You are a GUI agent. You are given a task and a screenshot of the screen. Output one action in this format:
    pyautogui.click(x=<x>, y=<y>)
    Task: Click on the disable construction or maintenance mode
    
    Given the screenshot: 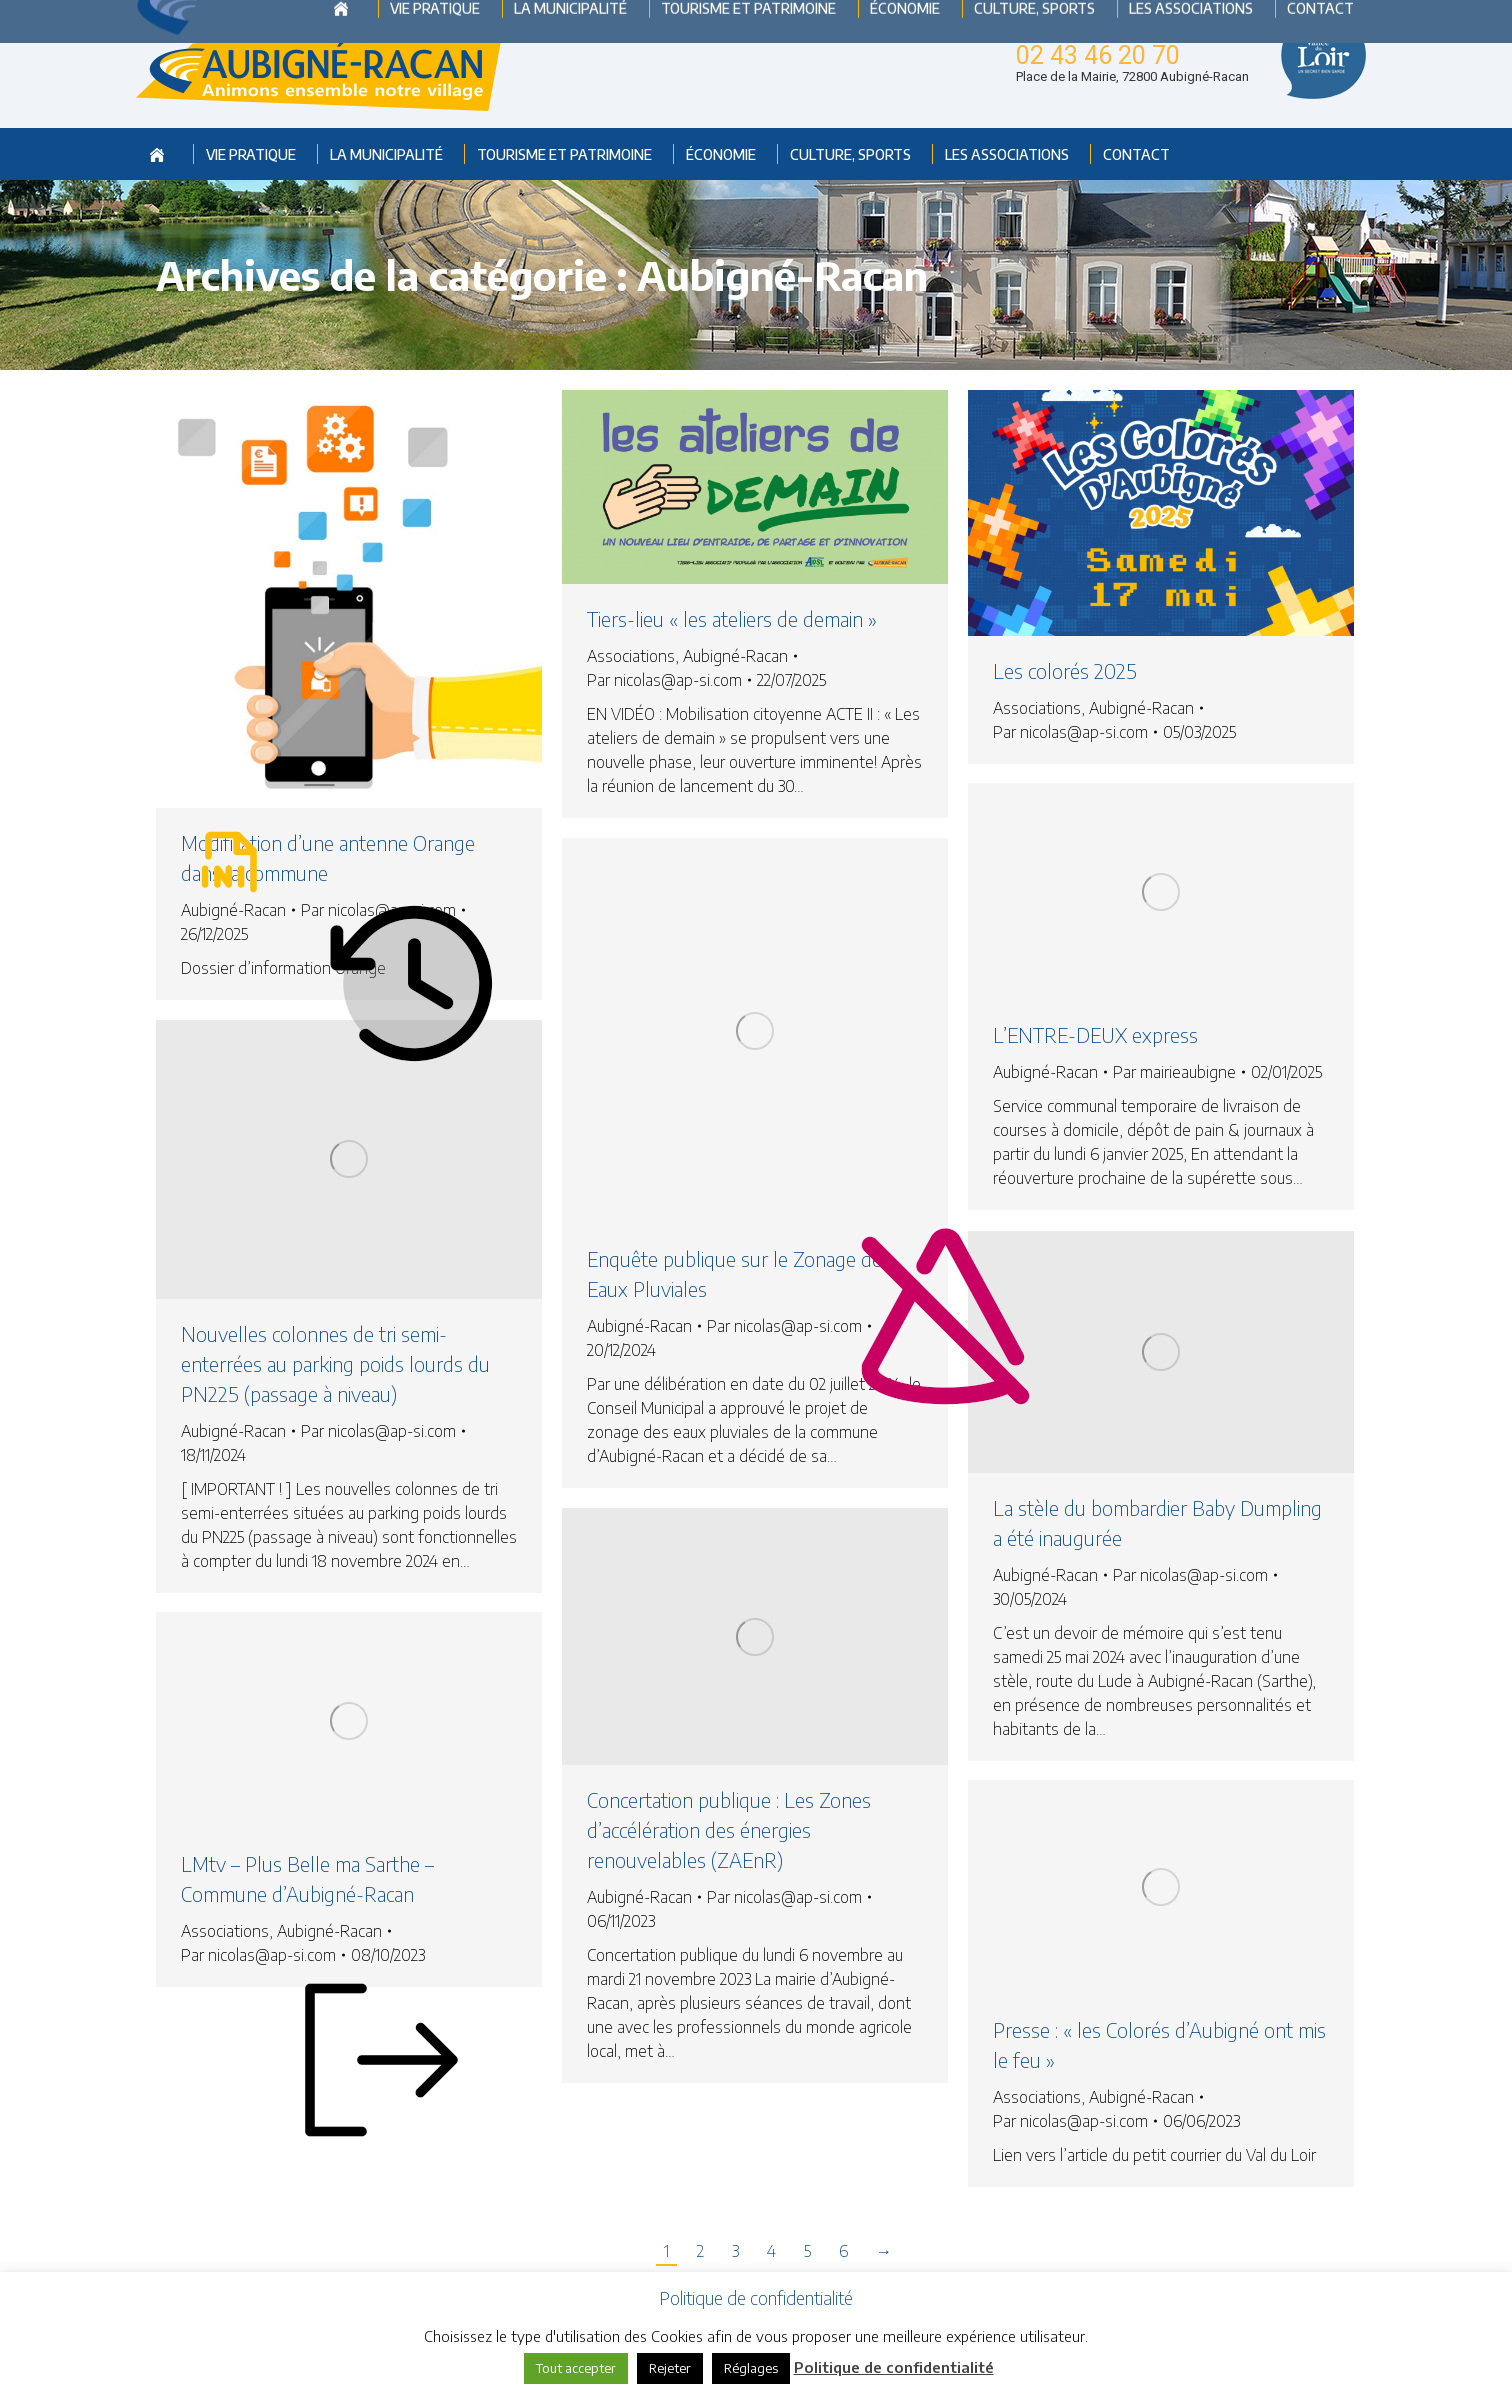 What is the action you would take?
    pyautogui.click(x=945, y=1320)
    